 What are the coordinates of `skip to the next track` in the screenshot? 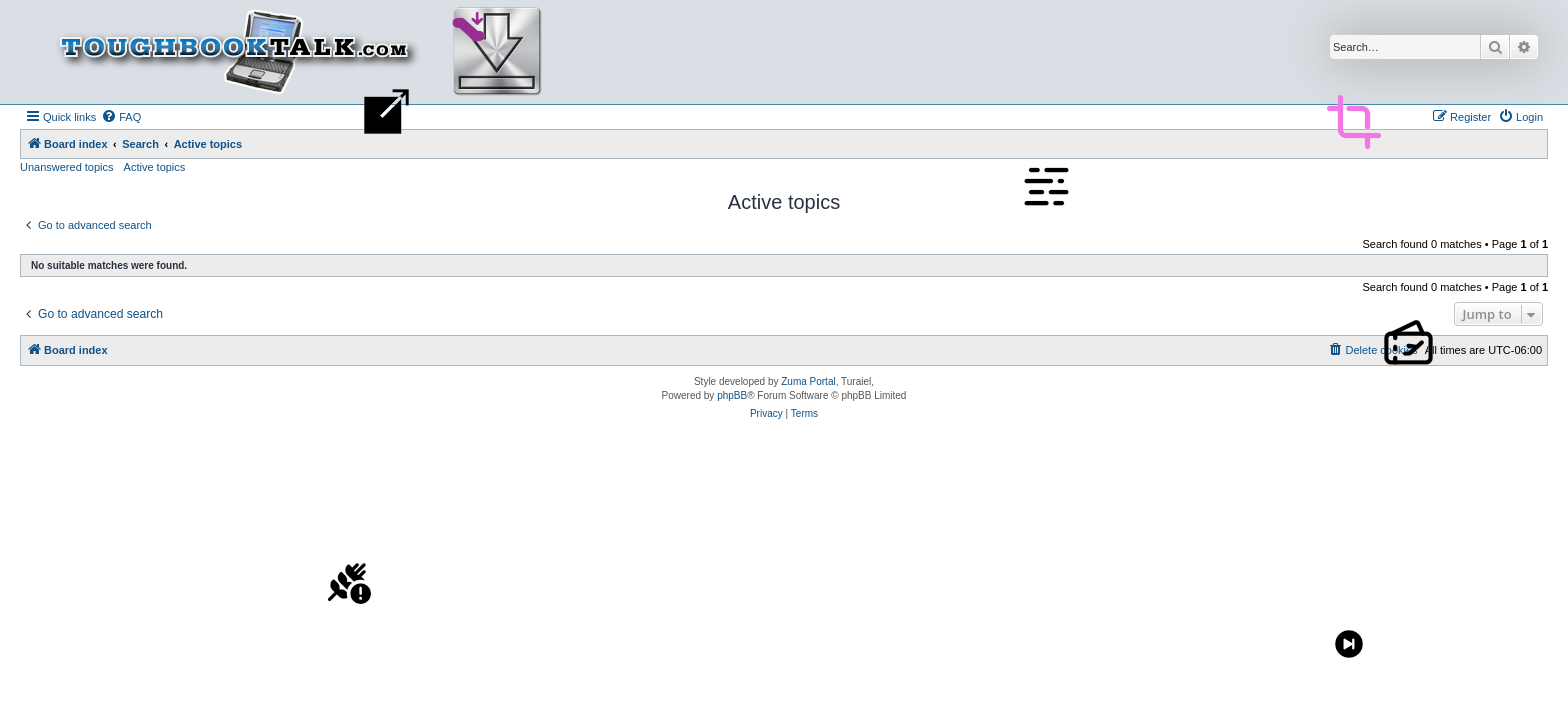 It's located at (1349, 644).